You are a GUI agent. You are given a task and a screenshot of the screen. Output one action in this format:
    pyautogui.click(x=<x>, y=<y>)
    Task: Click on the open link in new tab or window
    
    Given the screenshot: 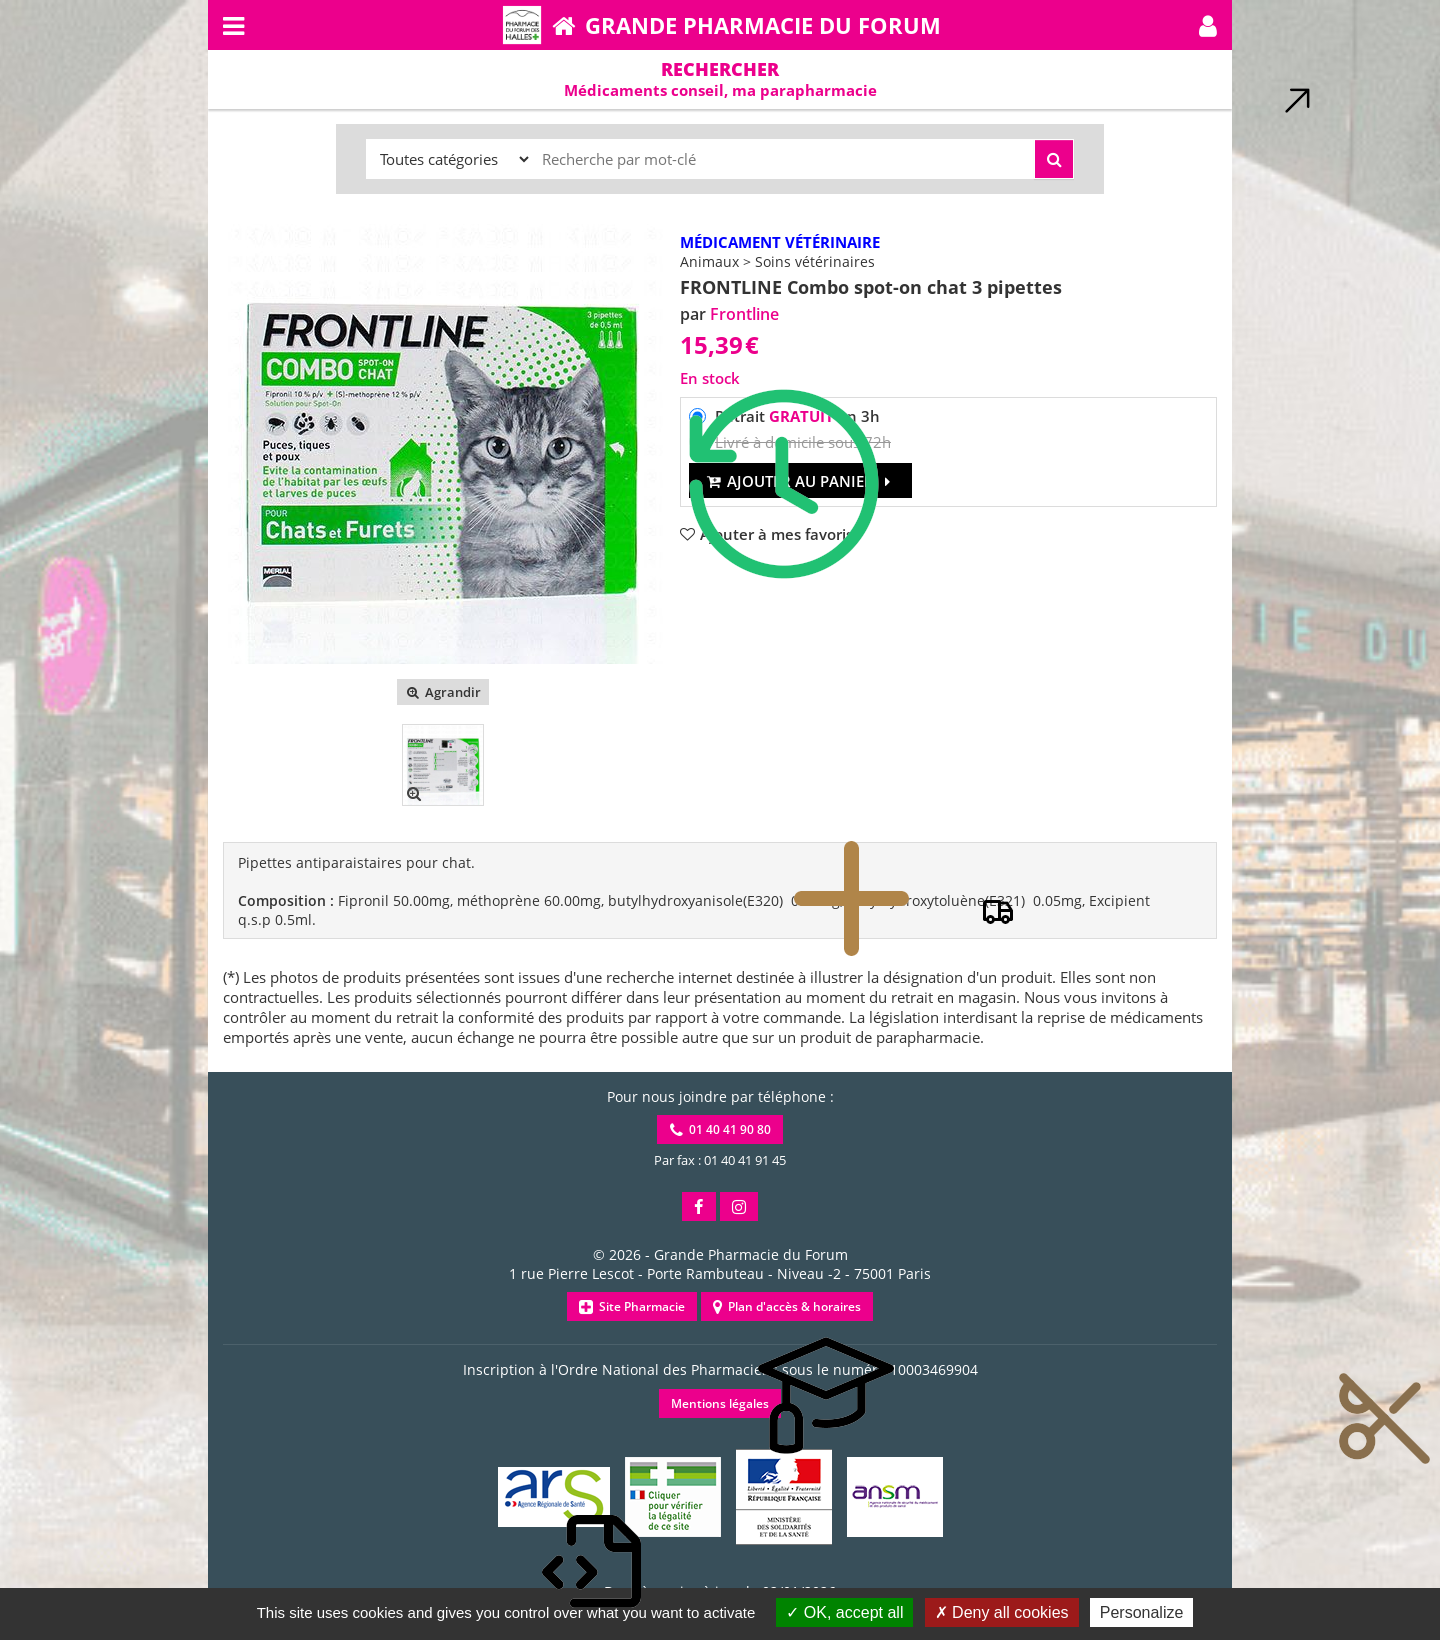 What is the action you would take?
    pyautogui.click(x=1296, y=101)
    